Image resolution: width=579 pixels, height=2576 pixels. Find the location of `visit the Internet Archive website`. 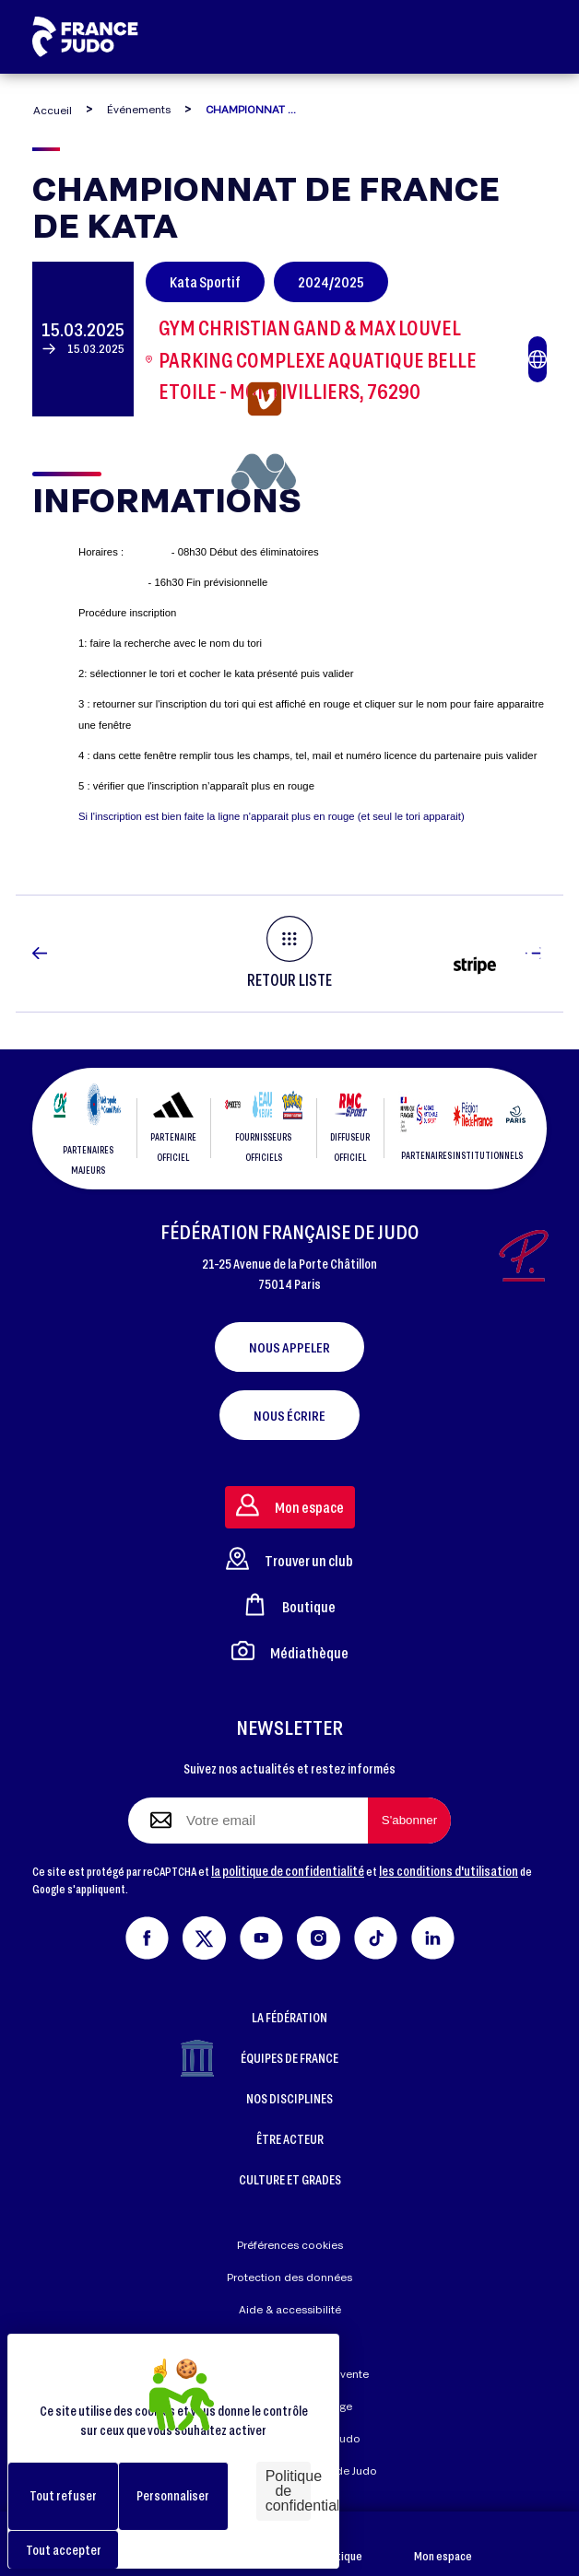

visit the Internet Archive website is located at coordinates (197, 2058).